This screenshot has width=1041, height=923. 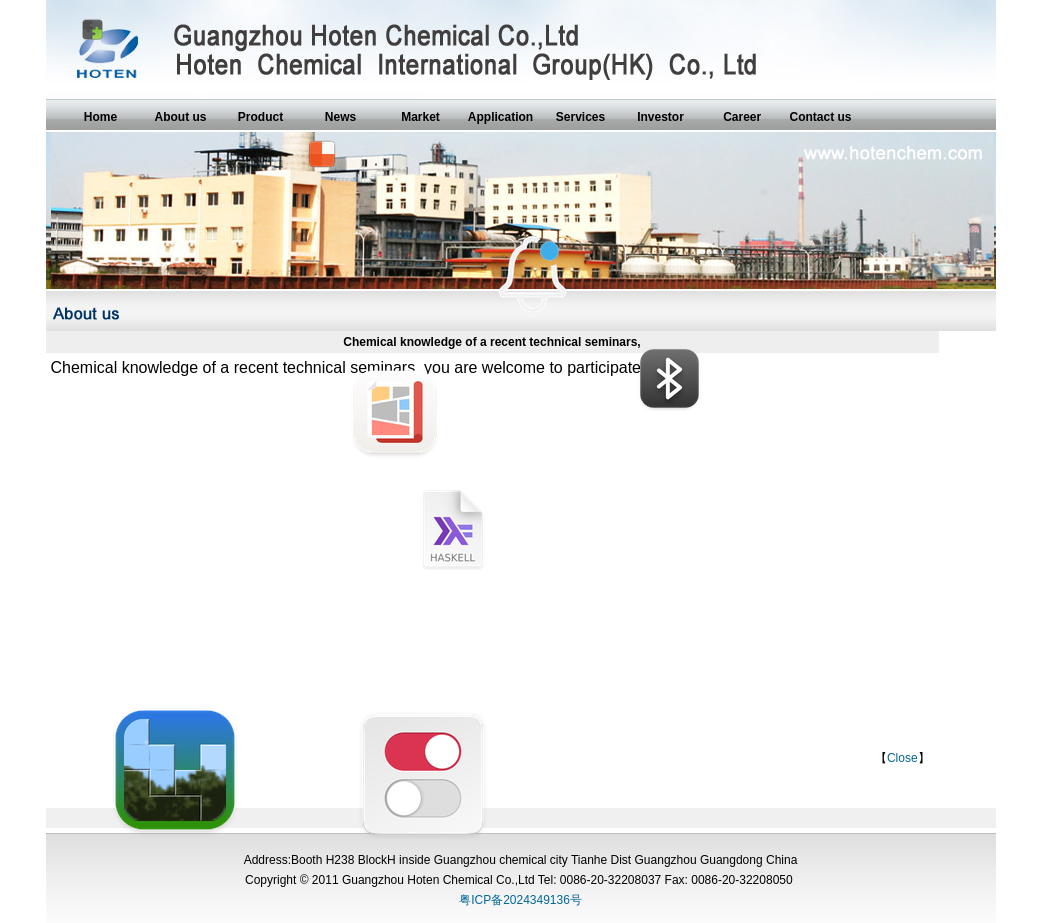 I want to click on open browser extensions manager, so click(x=92, y=29).